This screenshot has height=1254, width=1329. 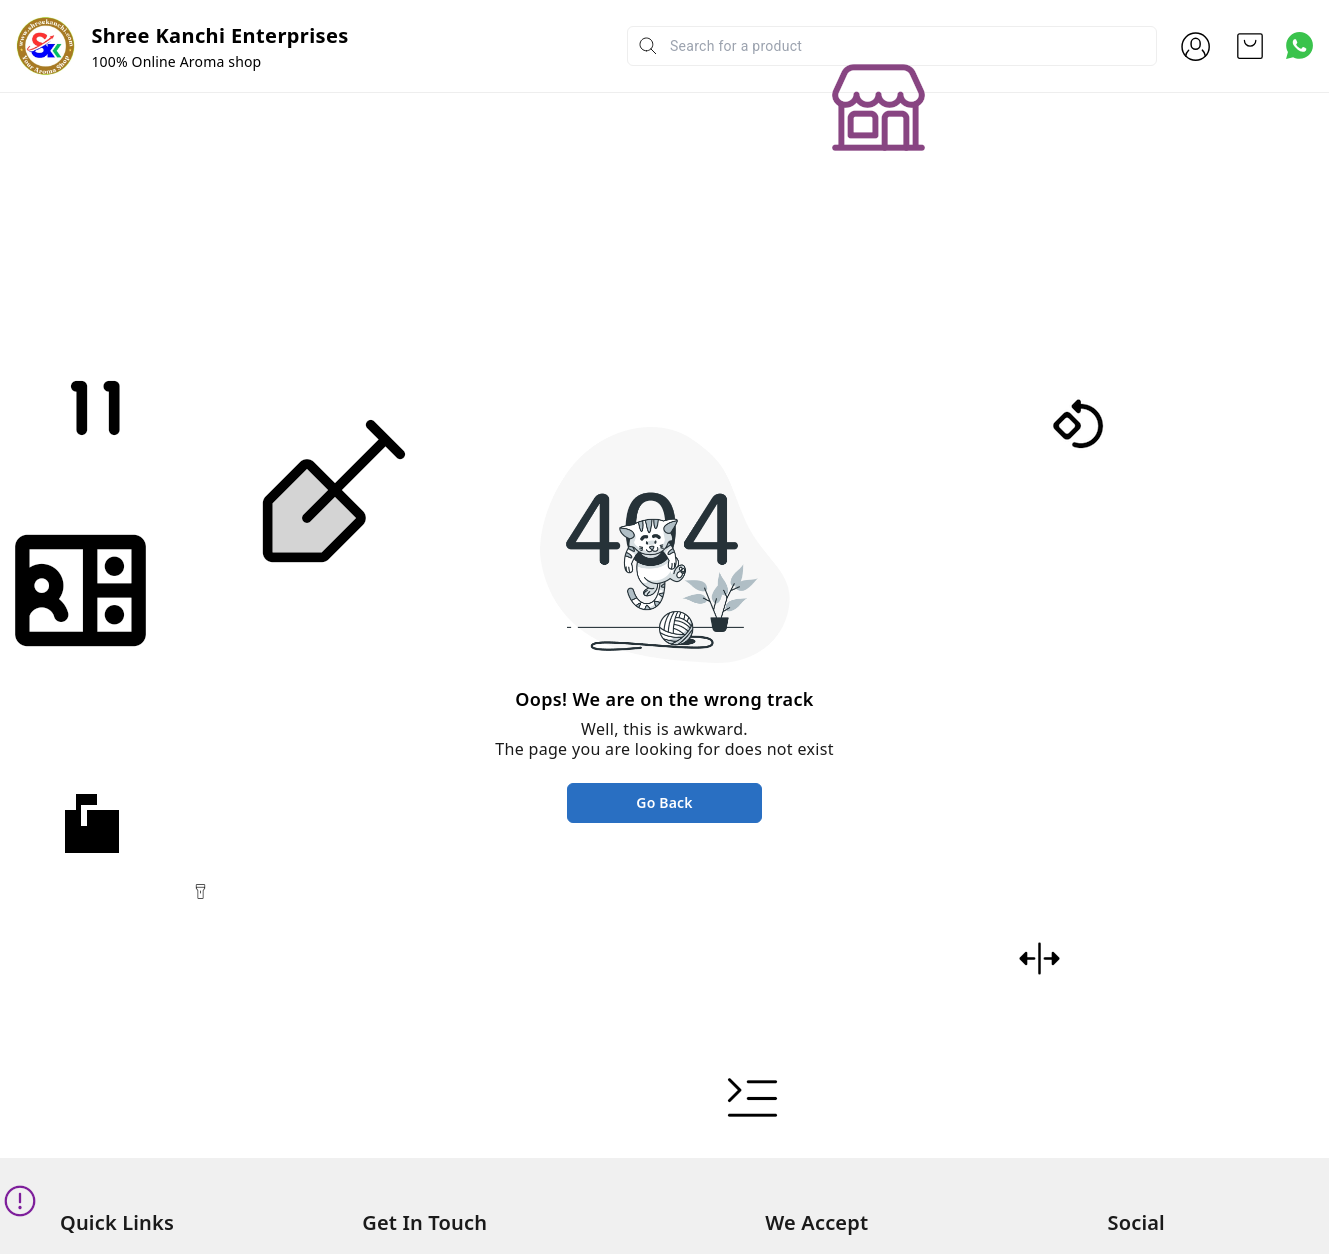 I want to click on rotate image 90 degrees counterclockwise, so click(x=1078, y=423).